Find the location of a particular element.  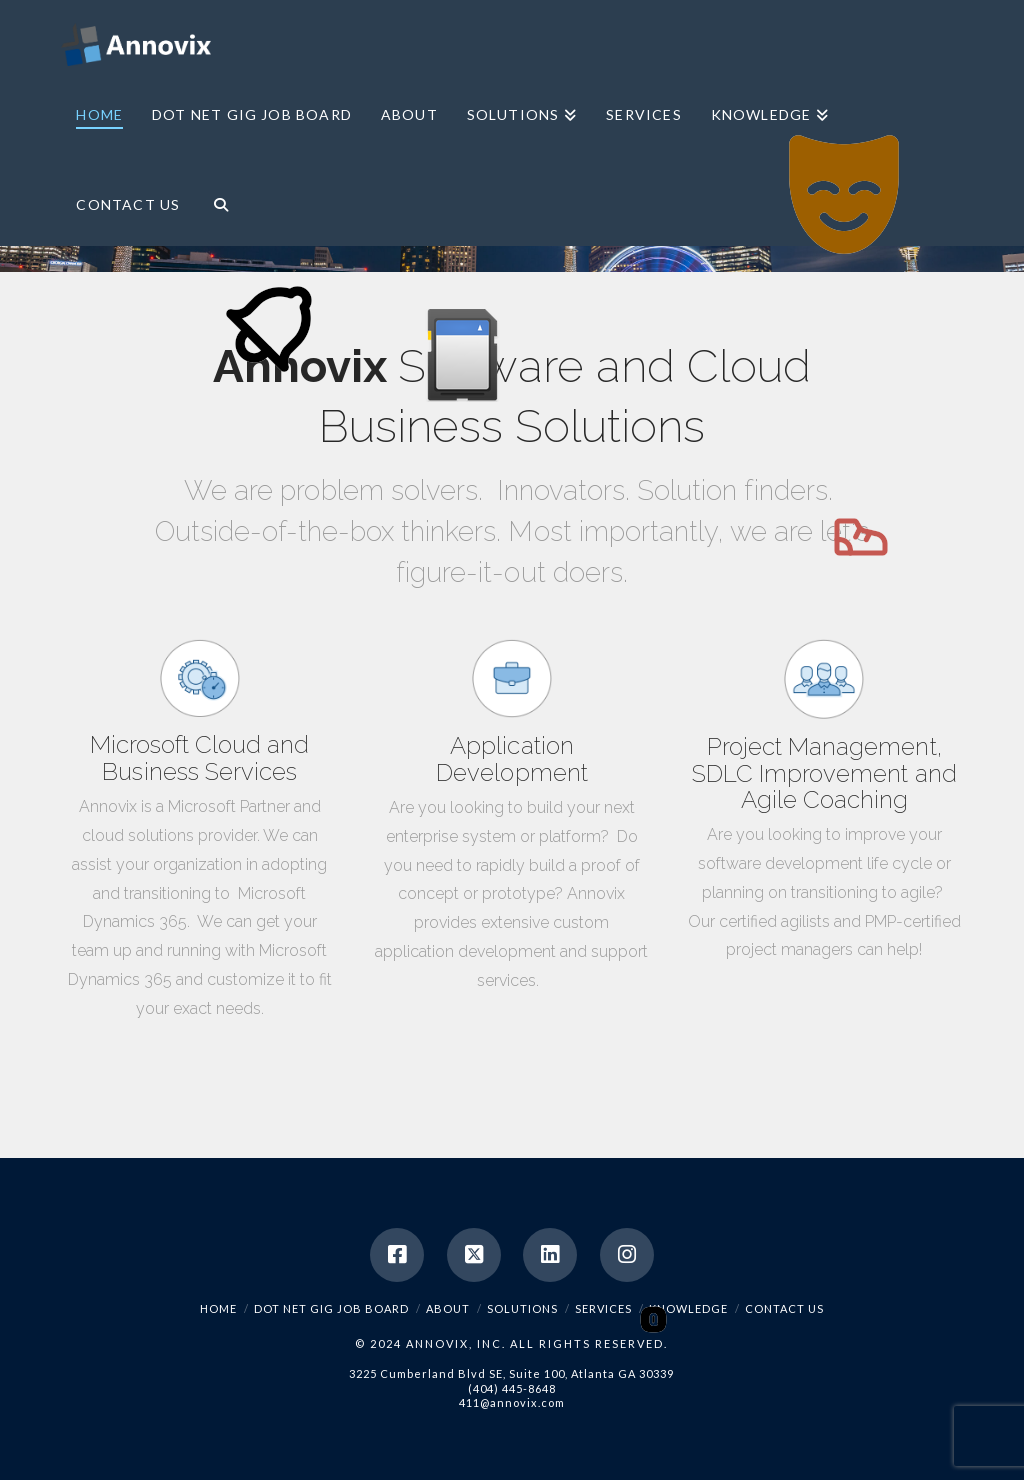

active notification alert is located at coordinates (269, 328).